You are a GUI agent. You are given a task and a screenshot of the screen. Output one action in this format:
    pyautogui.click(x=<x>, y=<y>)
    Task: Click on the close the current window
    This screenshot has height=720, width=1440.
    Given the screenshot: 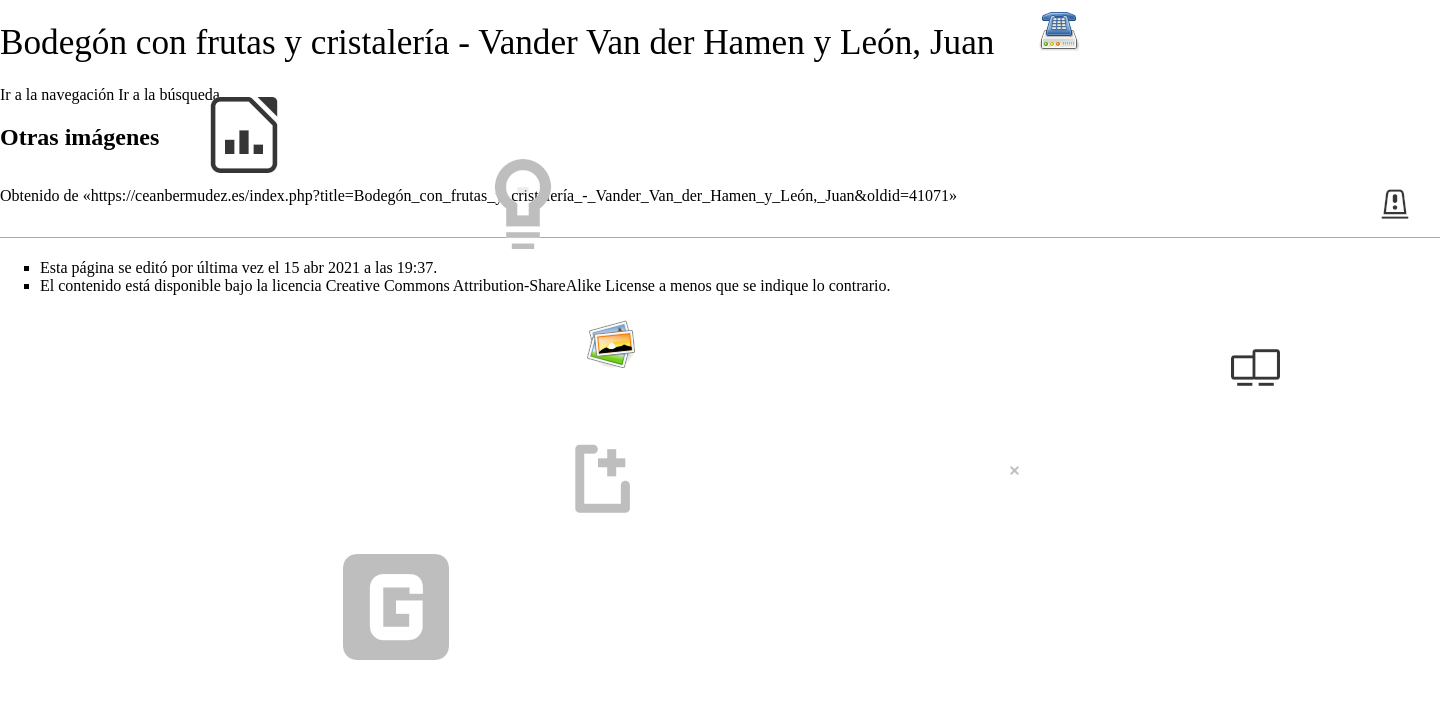 What is the action you would take?
    pyautogui.click(x=1014, y=470)
    